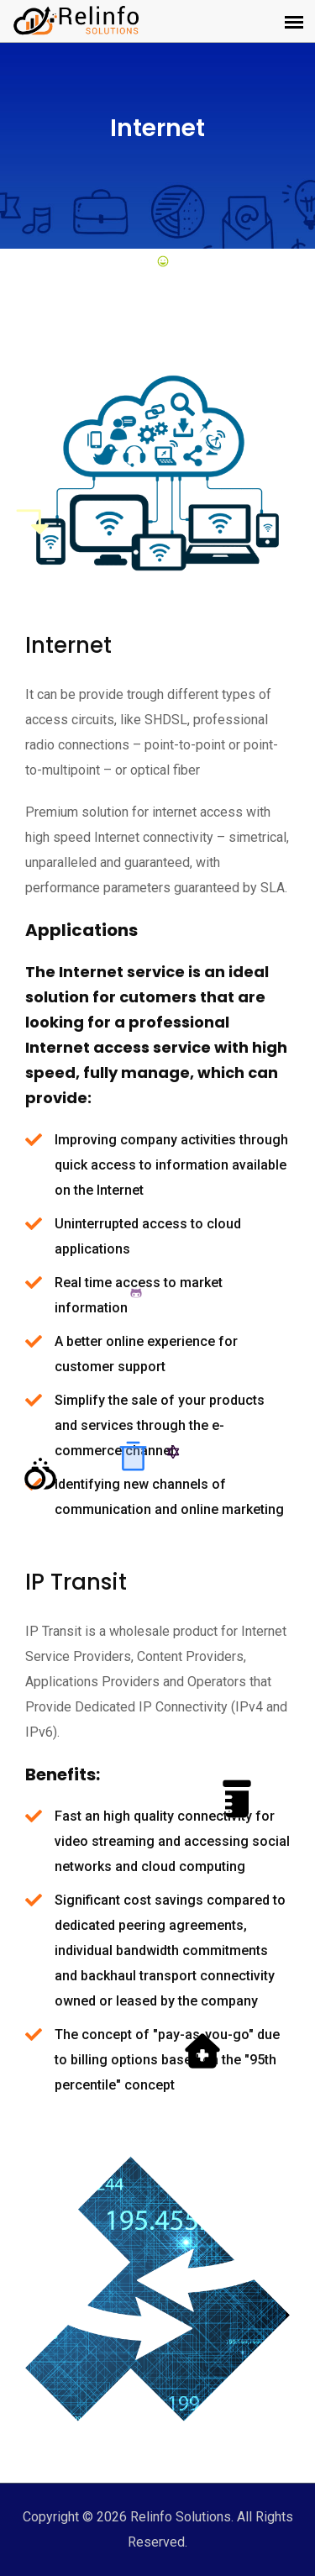 This screenshot has height=2576, width=315. Describe the element at coordinates (133, 1457) in the screenshot. I see `delete selected item` at that location.